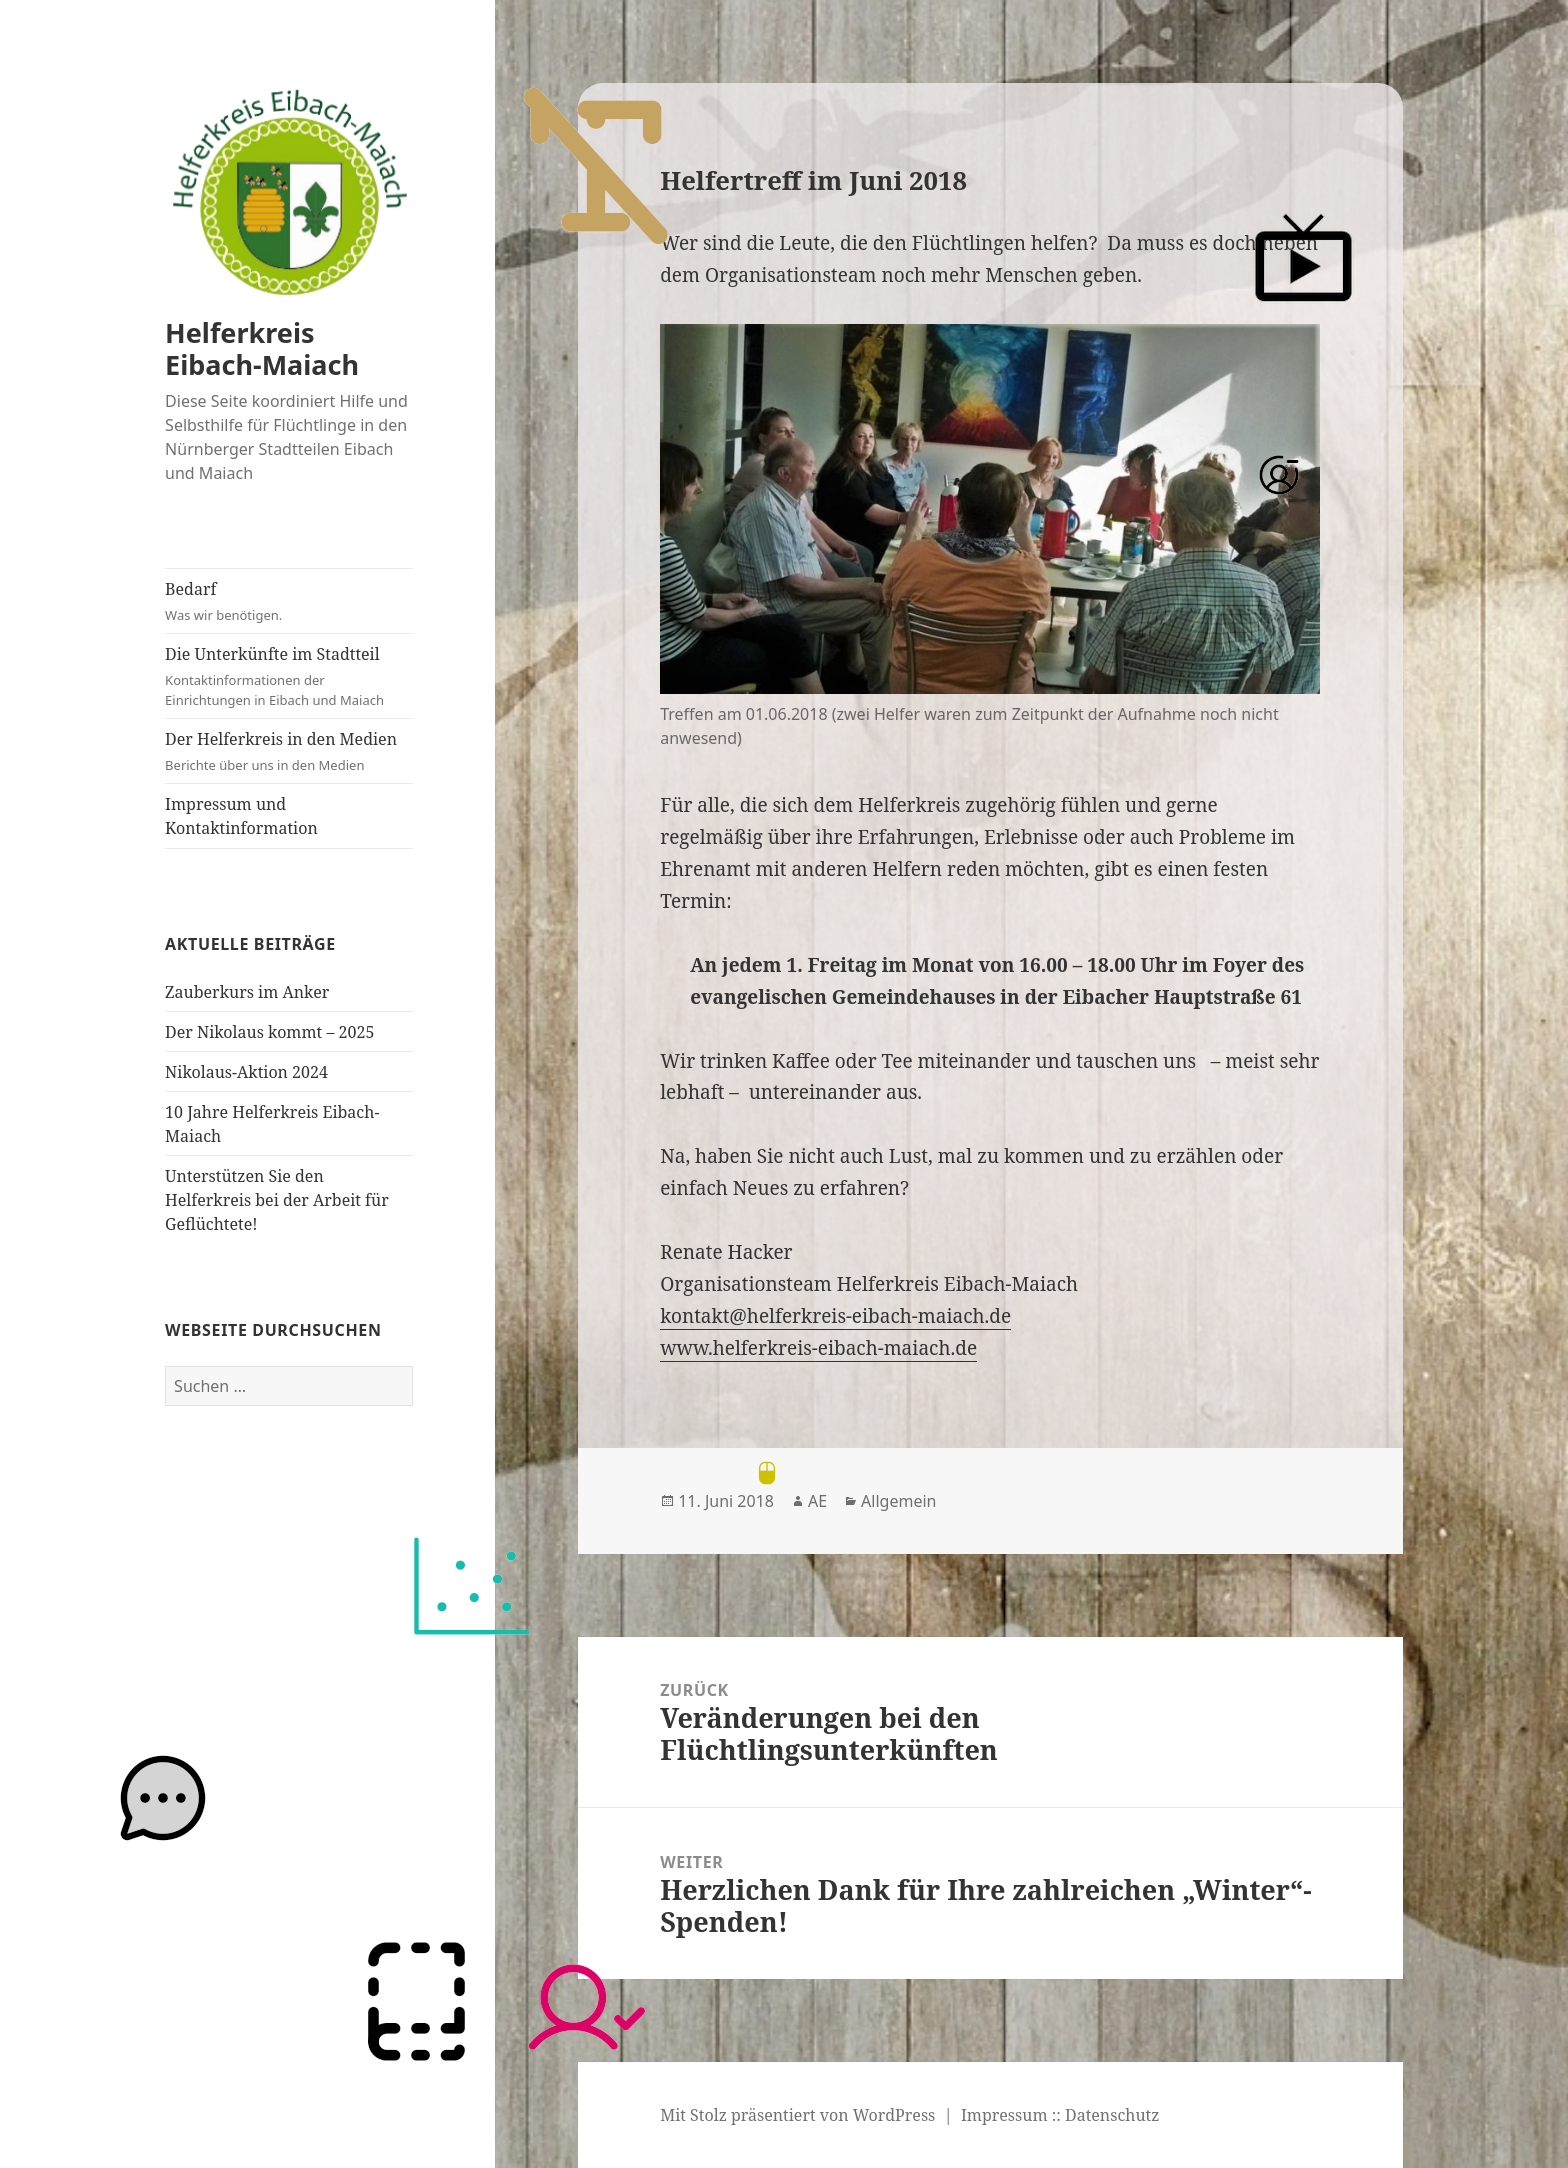 The height and width of the screenshot is (2168, 1568). I want to click on view scatter plot data, so click(472, 1586).